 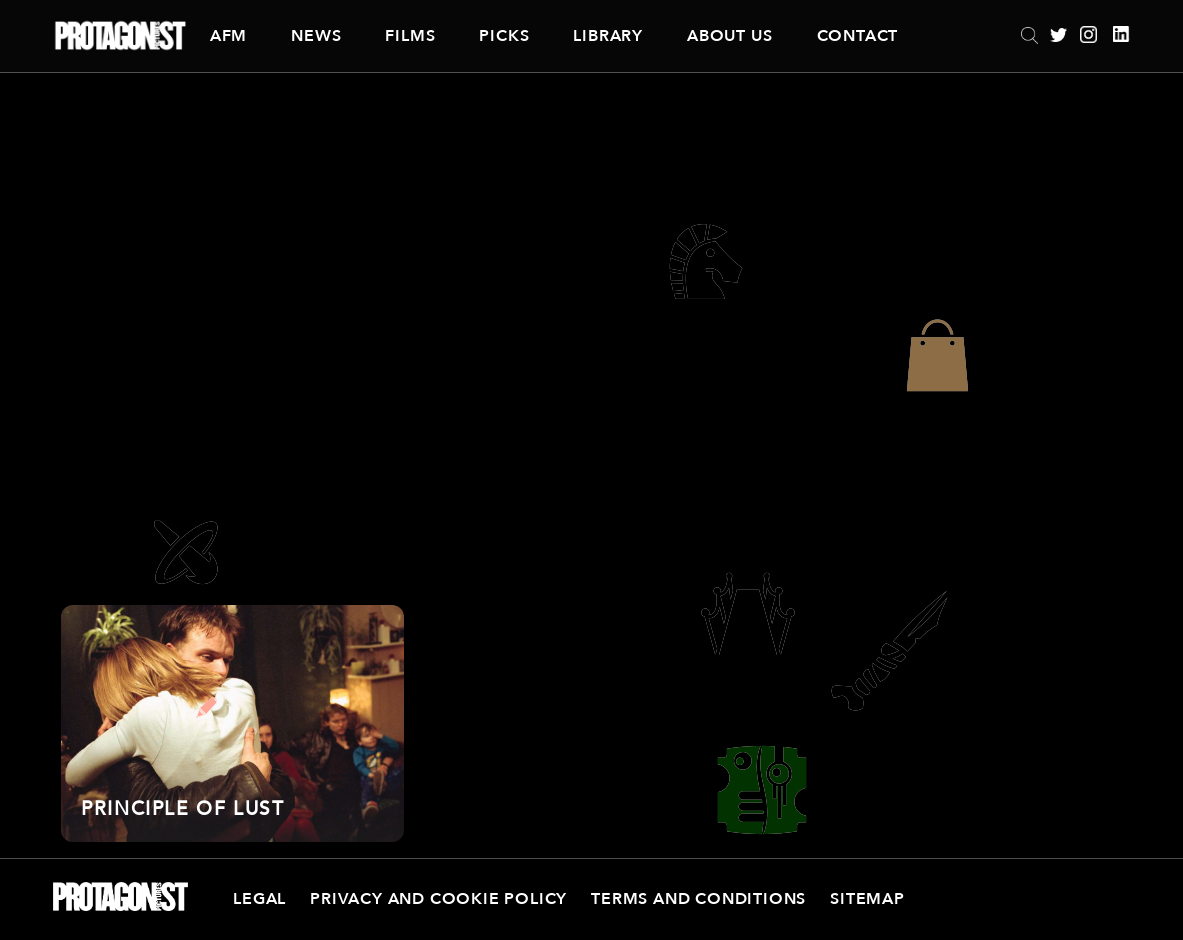 What do you see at coordinates (206, 707) in the screenshot?
I see `highlight or mark important text` at bounding box center [206, 707].